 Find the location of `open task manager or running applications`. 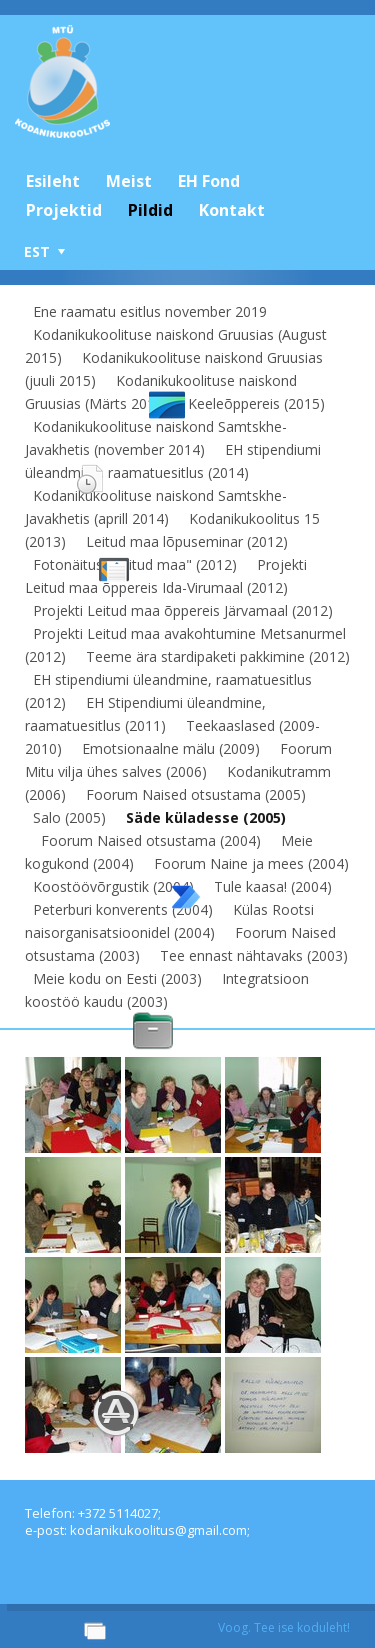

open task manager or running applications is located at coordinates (114, 570).